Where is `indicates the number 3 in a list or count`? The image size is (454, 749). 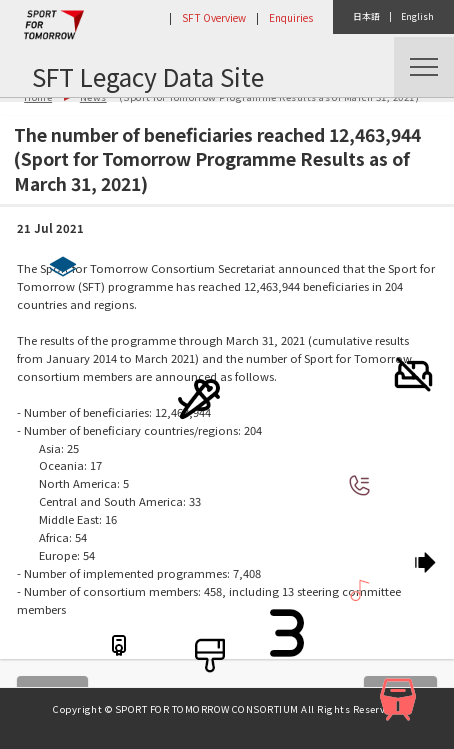
indicates the number 3 in a list or count is located at coordinates (287, 633).